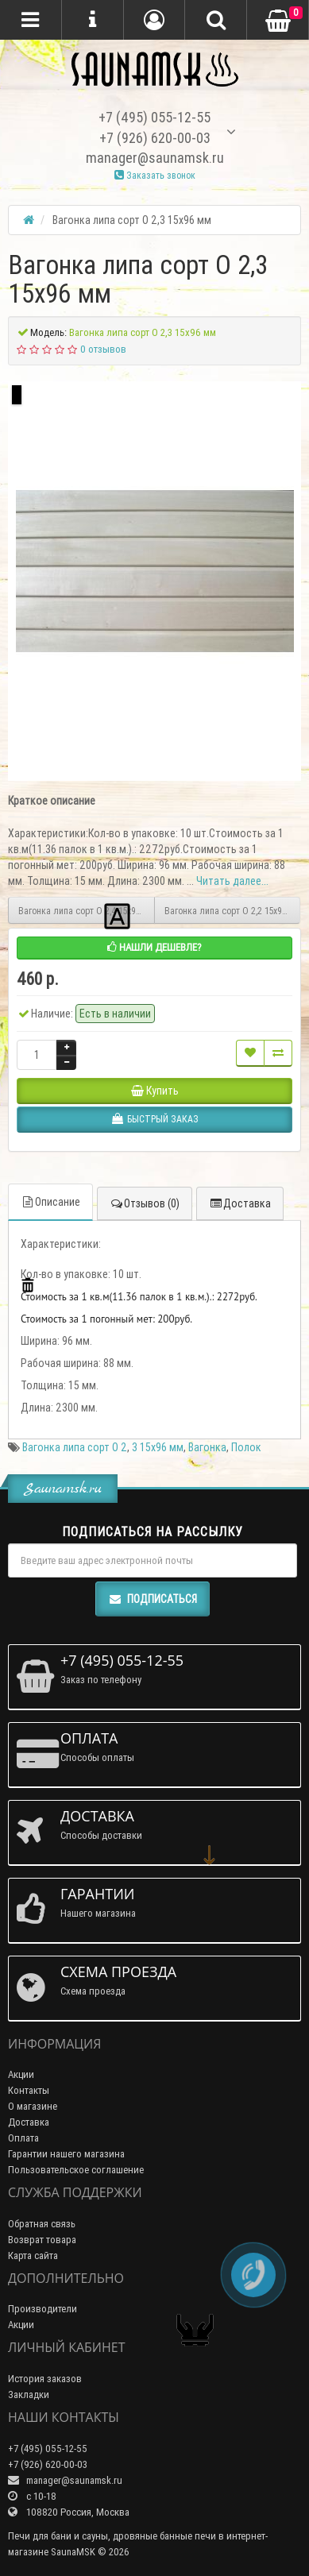 The height and width of the screenshot is (2576, 309). I want to click on delete selected item, so click(28, 1285).